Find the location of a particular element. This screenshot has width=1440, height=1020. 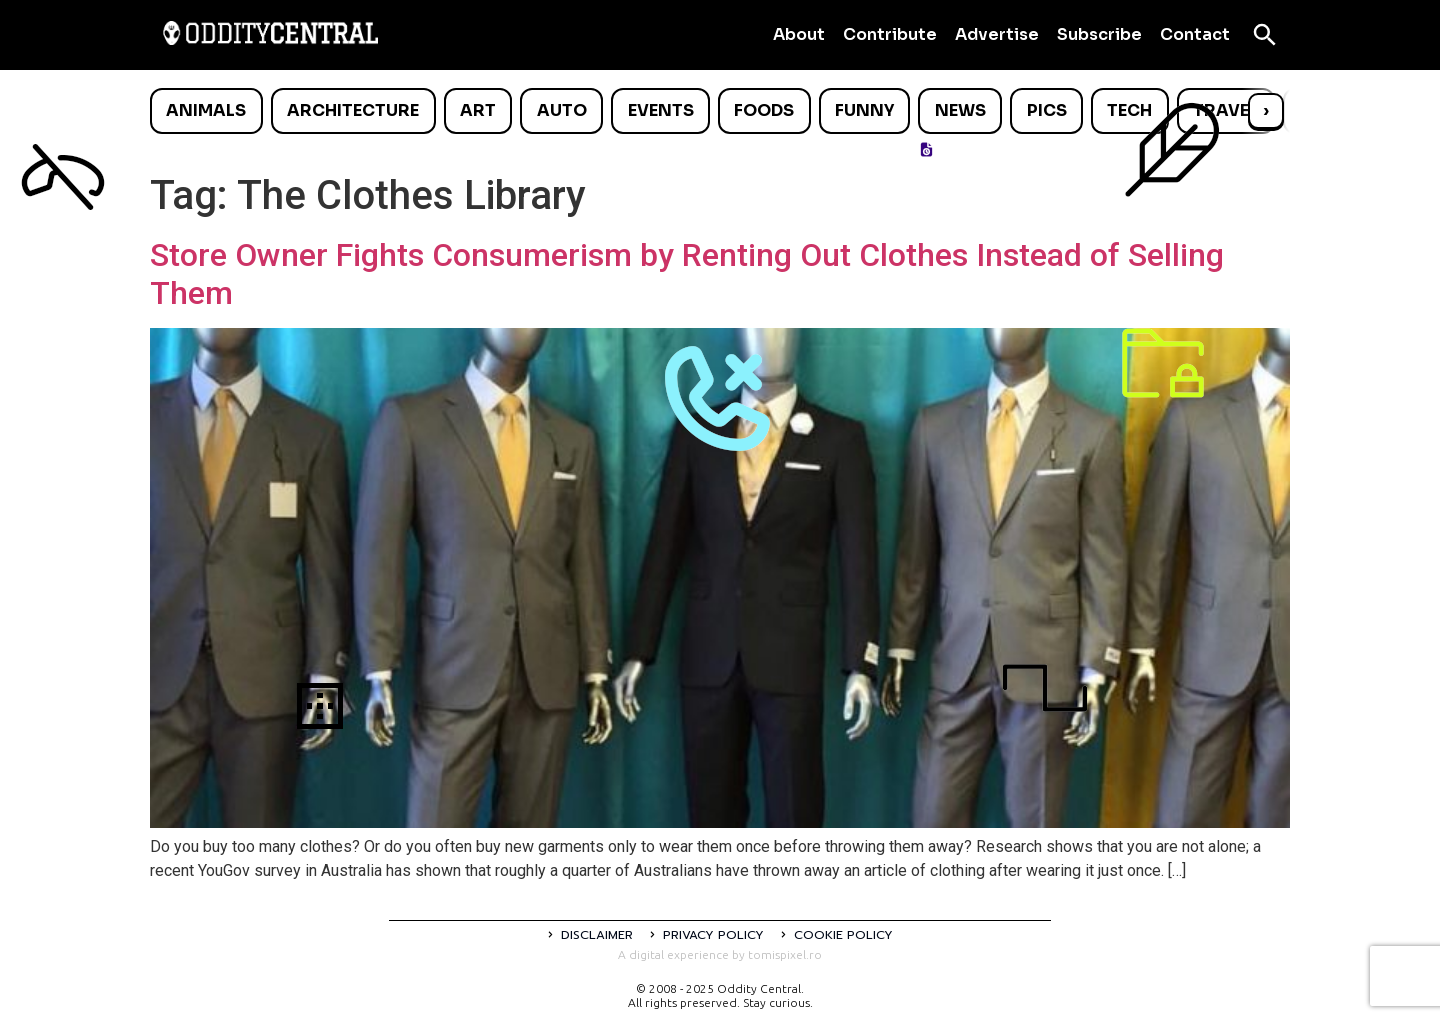

access a password-protected folder is located at coordinates (1163, 363).